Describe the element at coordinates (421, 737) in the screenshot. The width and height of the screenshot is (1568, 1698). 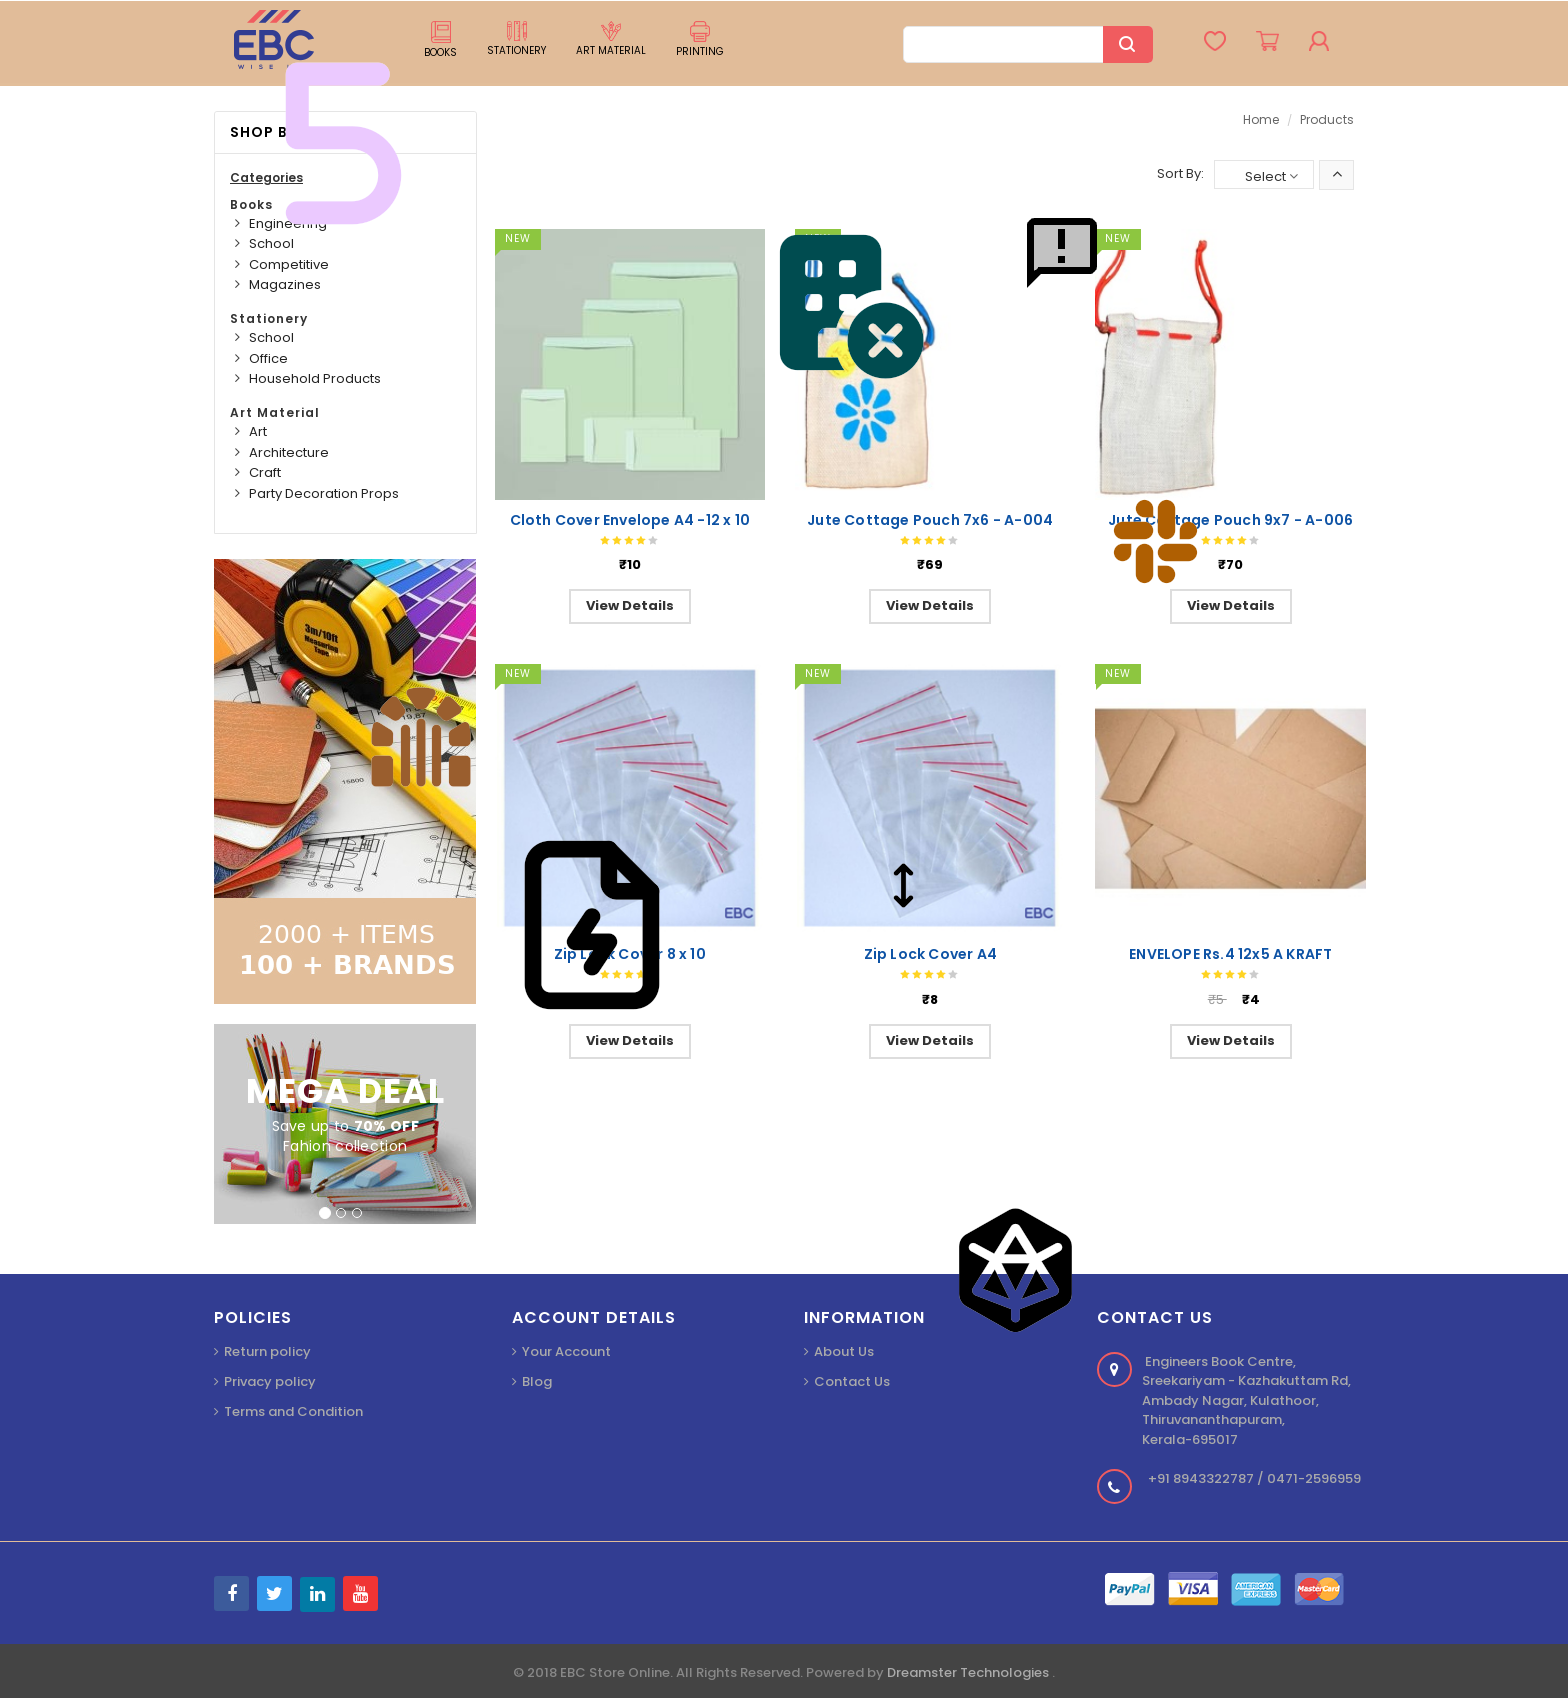
I see `access dungeon or castle-themed game content` at that location.